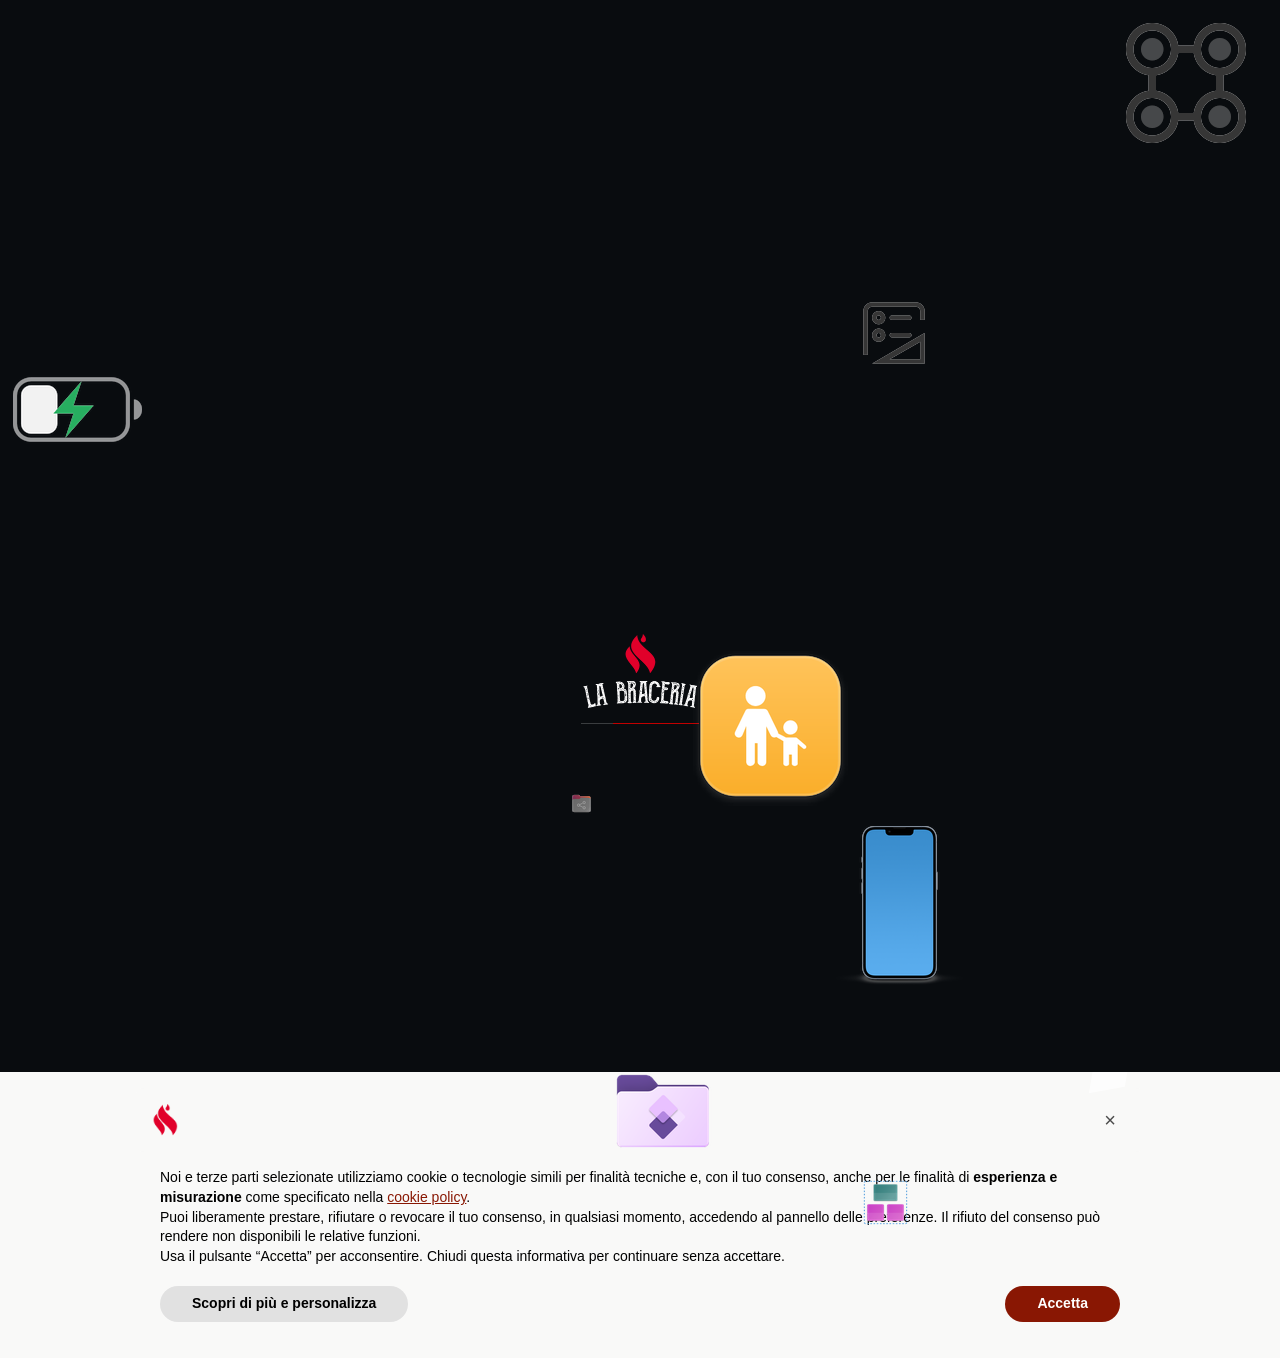 The image size is (1280, 1358). I want to click on iPhone 13 Pro device icon, so click(899, 905).